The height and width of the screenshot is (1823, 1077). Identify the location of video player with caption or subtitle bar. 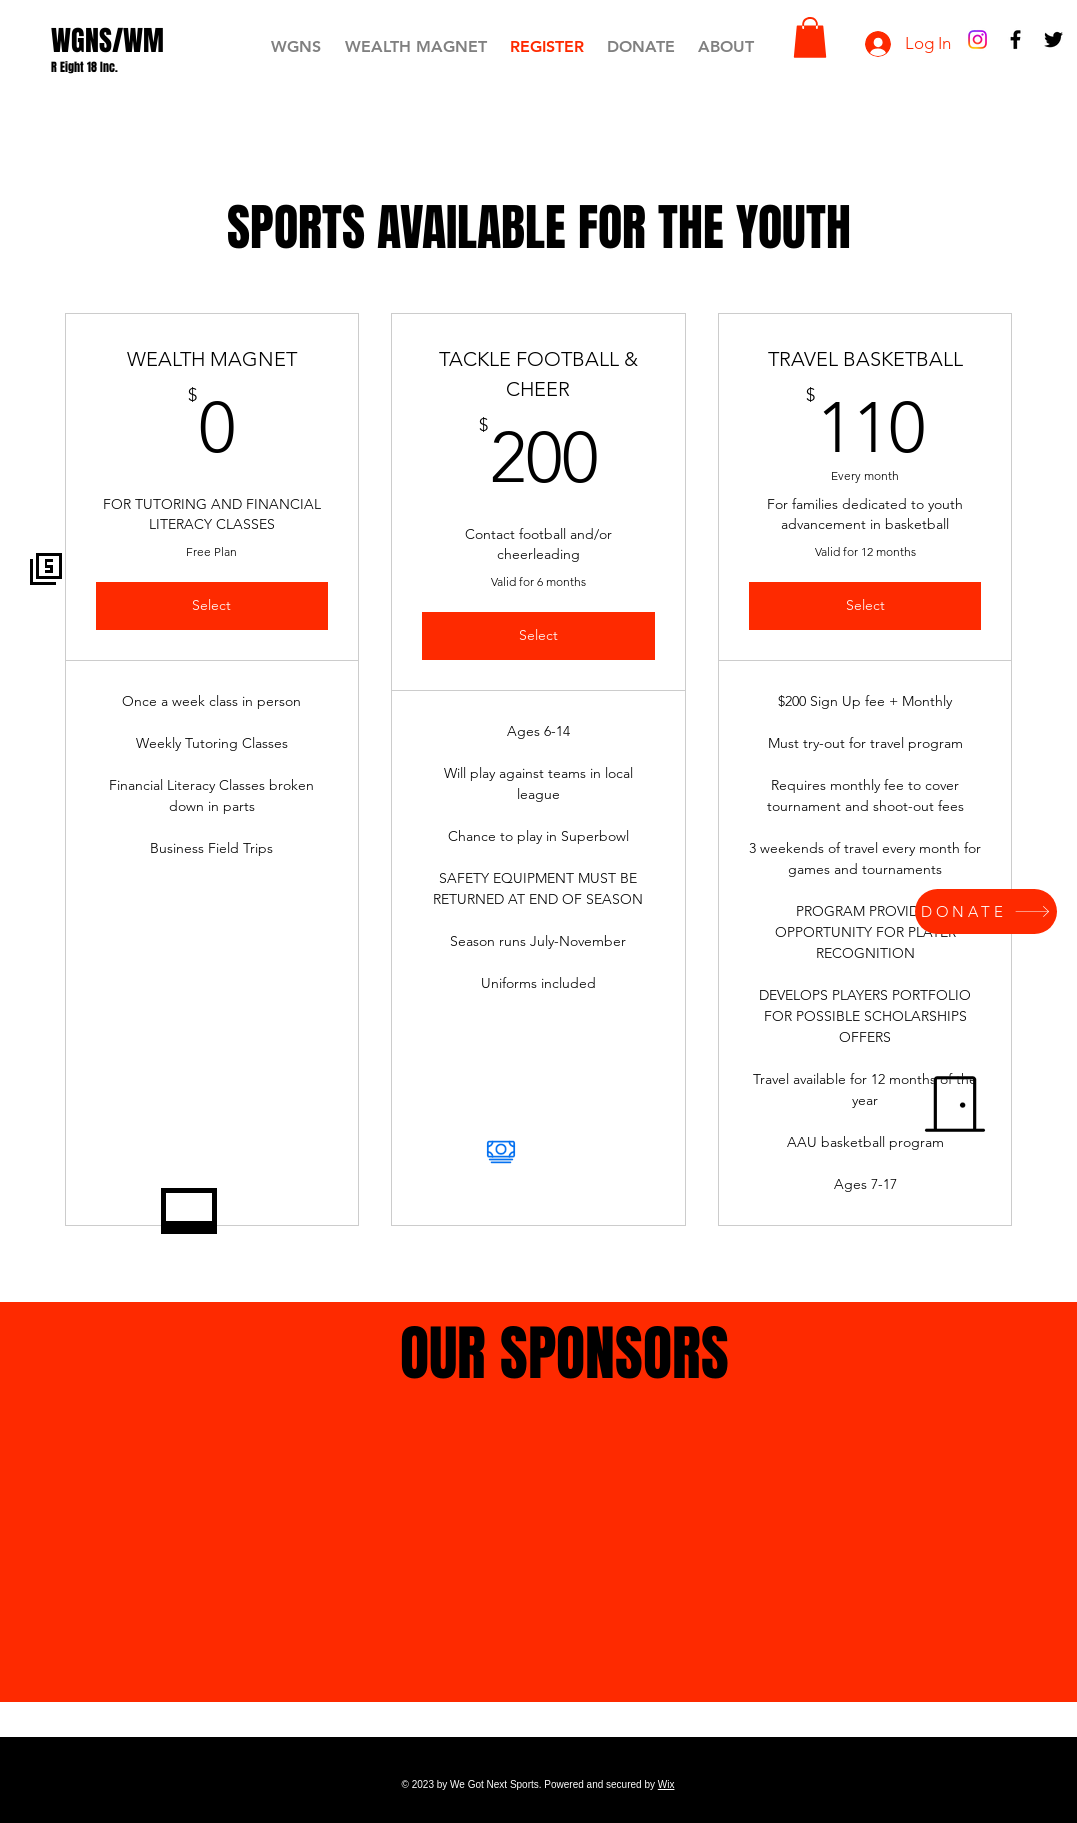
(189, 1211).